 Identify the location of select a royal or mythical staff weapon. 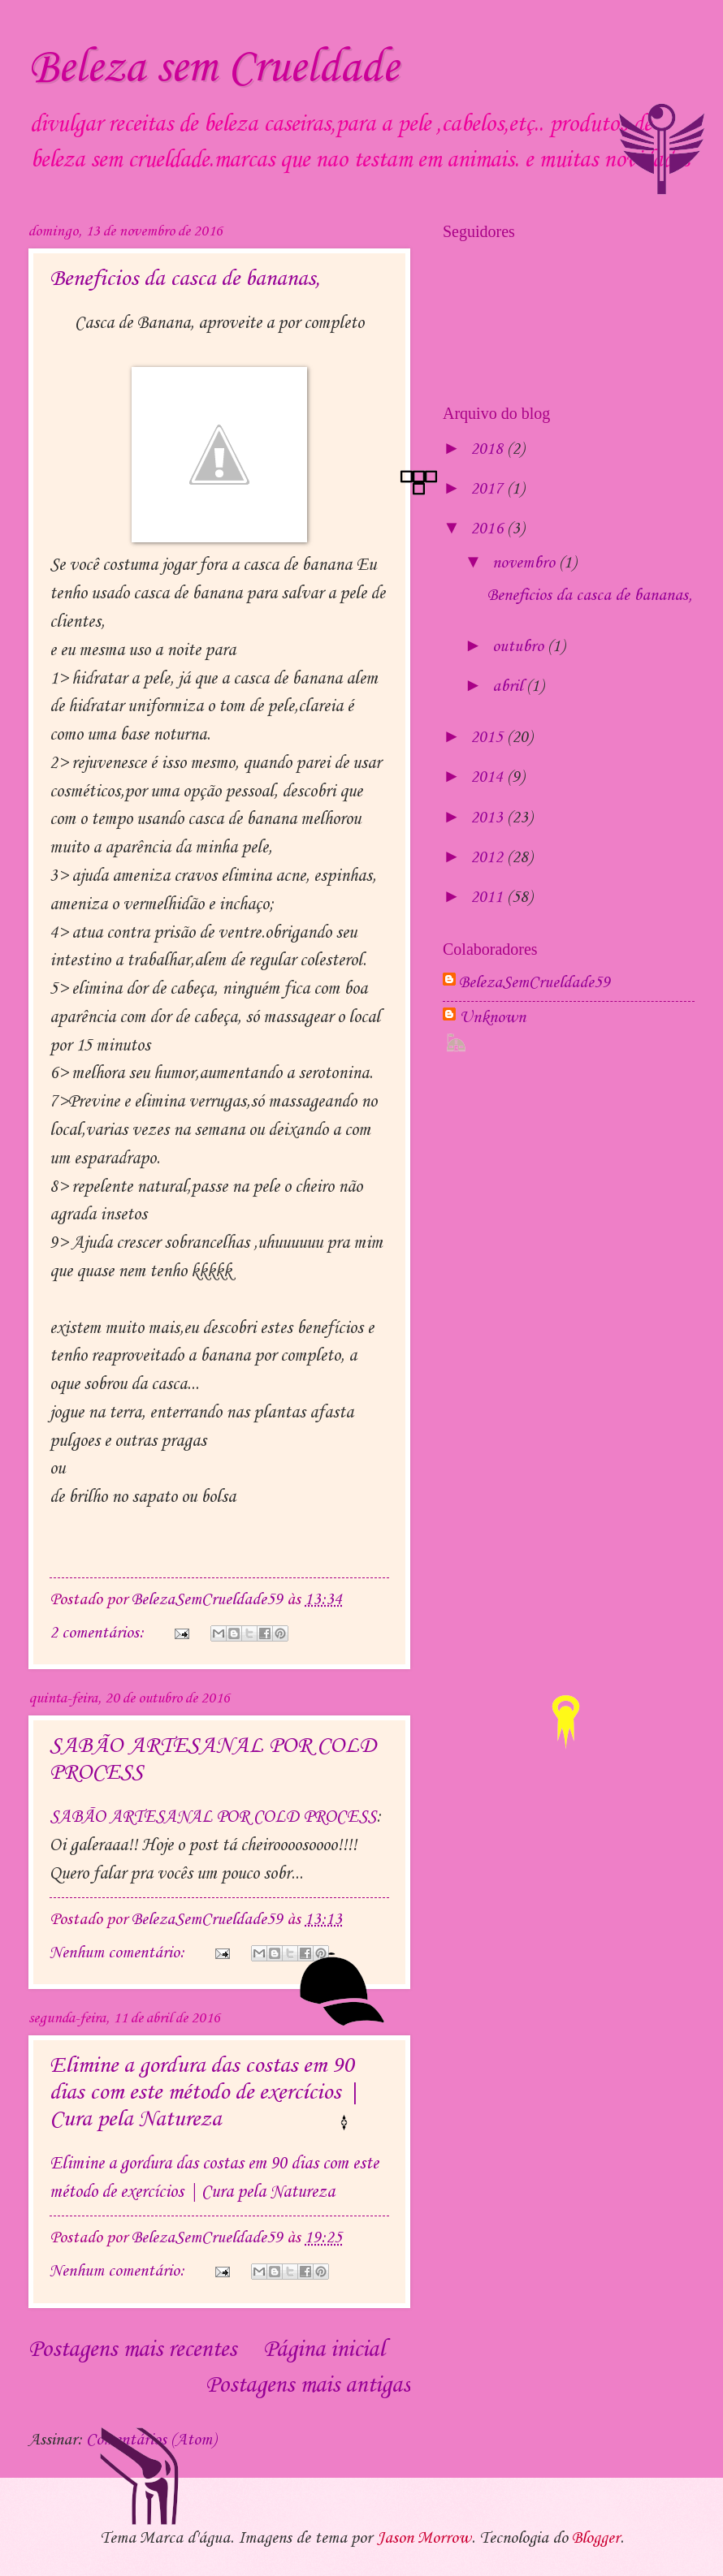
(661, 149).